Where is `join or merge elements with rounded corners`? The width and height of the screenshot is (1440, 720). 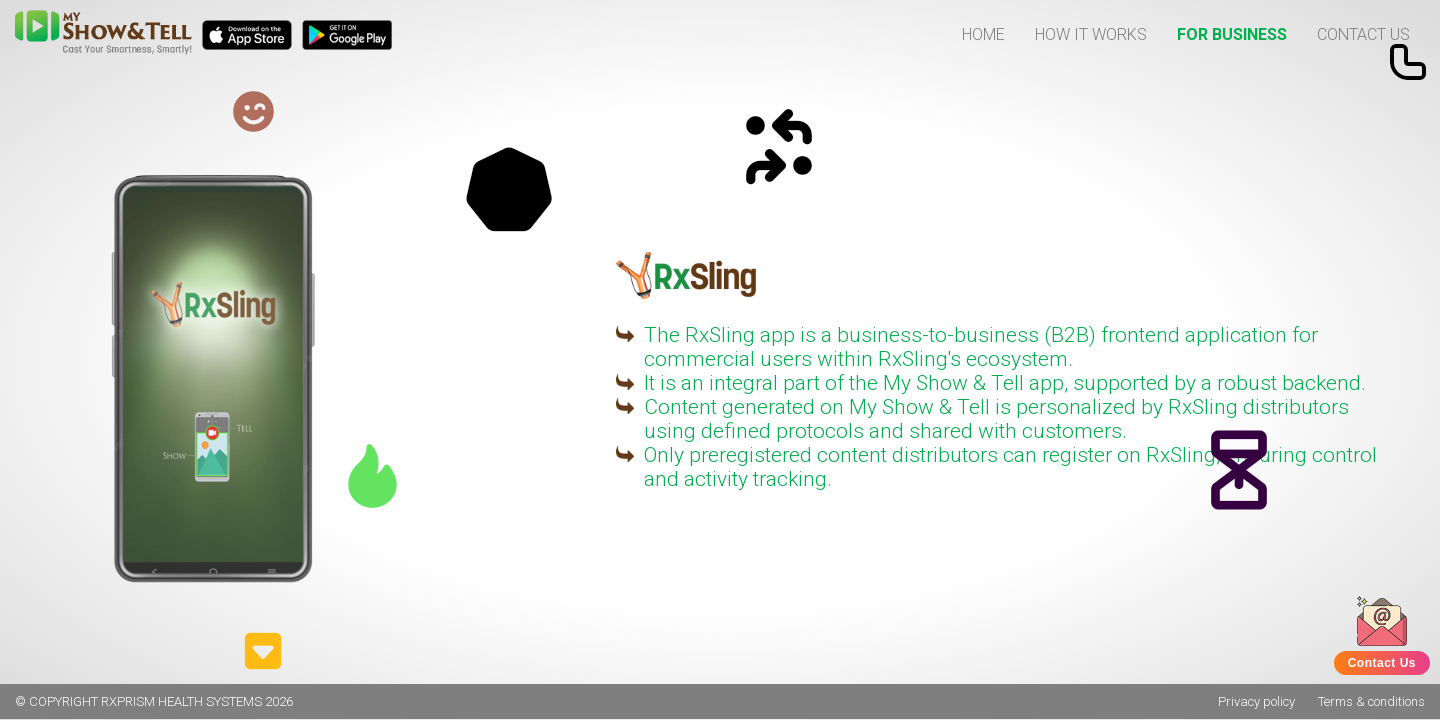
join or merge elements with rounded corners is located at coordinates (1408, 62).